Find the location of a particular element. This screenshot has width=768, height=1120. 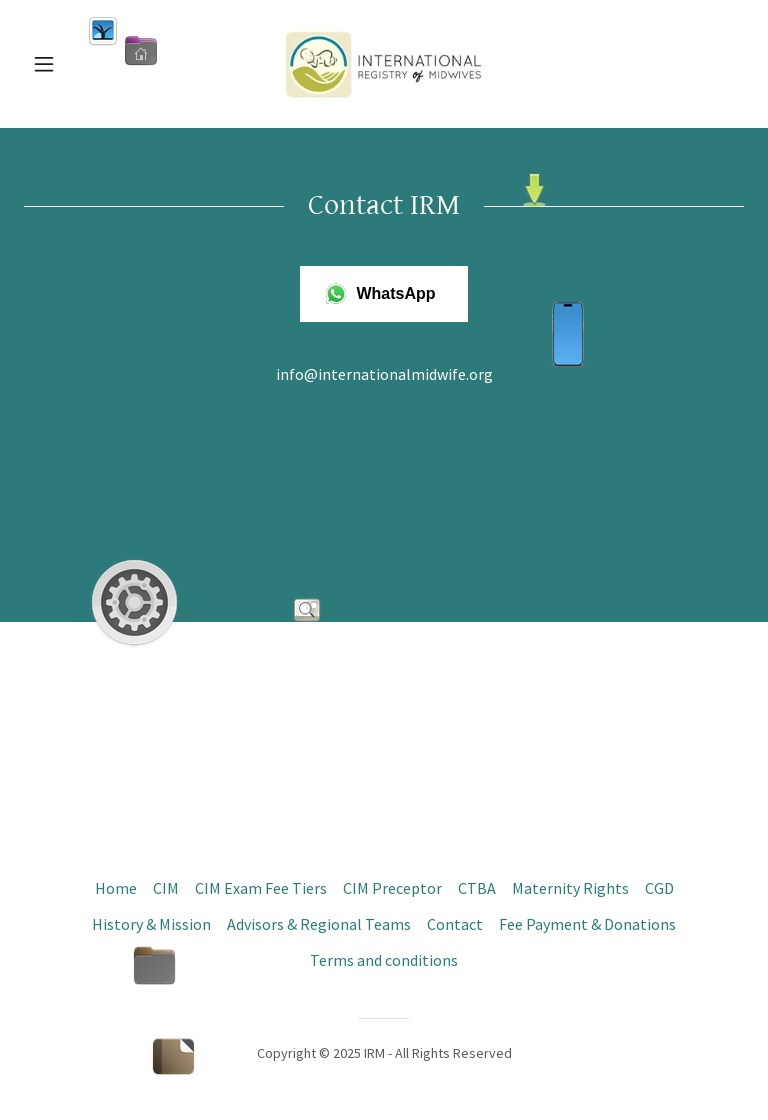

open the image viewer application is located at coordinates (307, 610).